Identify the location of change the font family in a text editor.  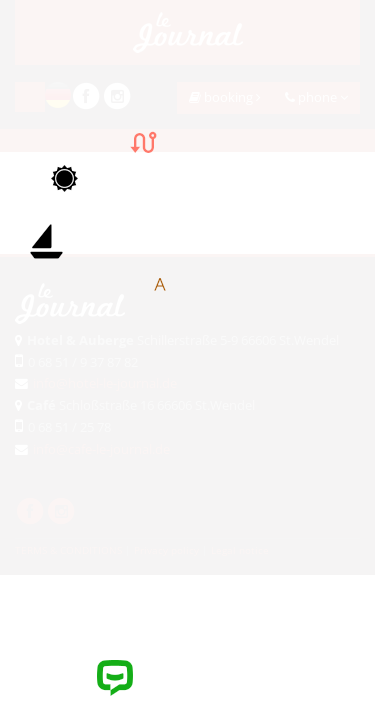
(160, 284).